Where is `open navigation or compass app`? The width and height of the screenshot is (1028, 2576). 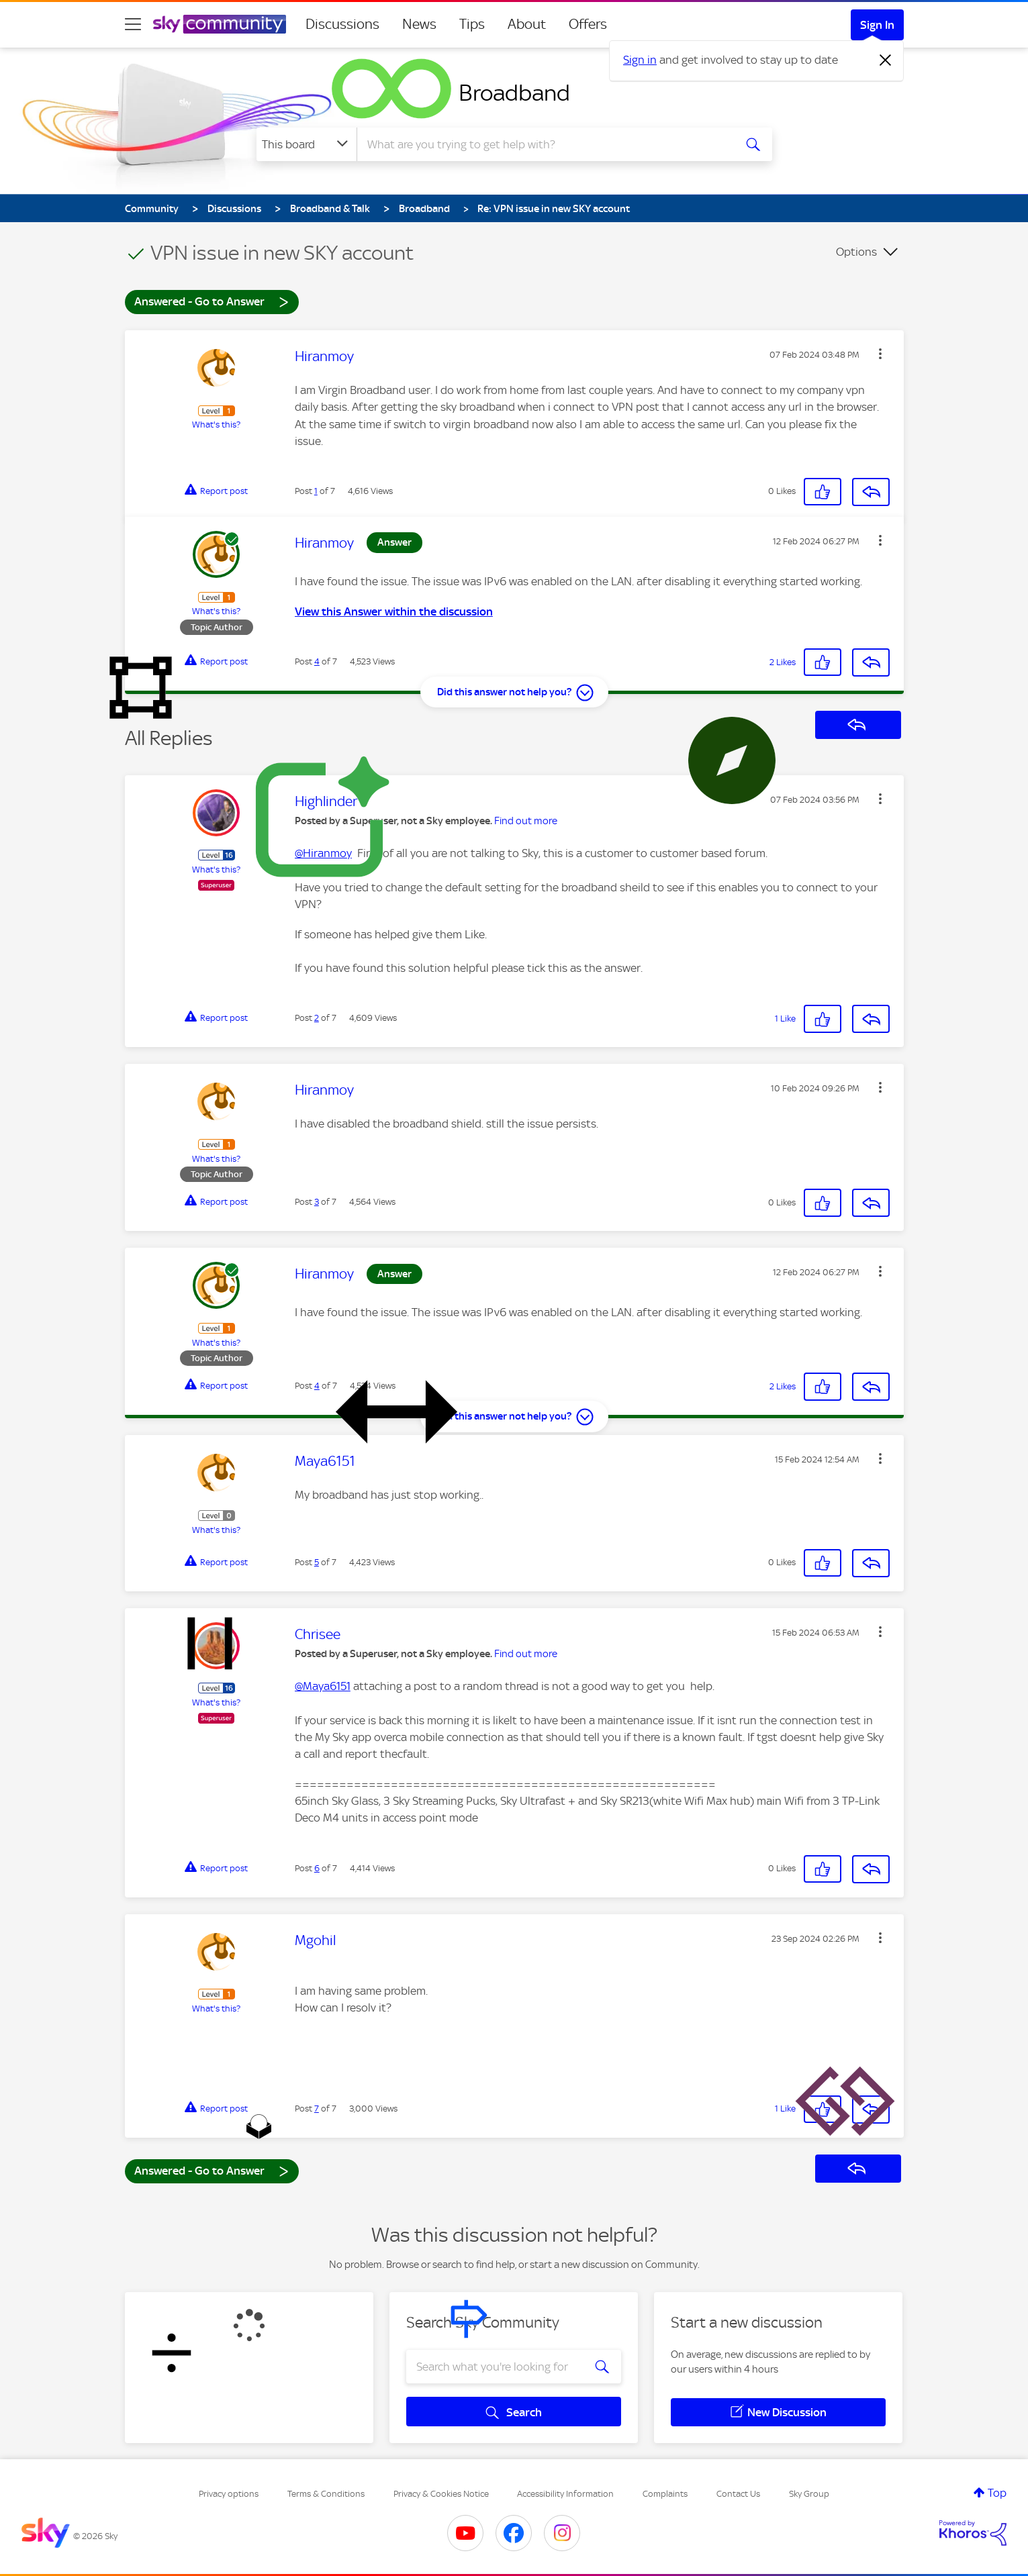
open navigation or compass app is located at coordinates (732, 760).